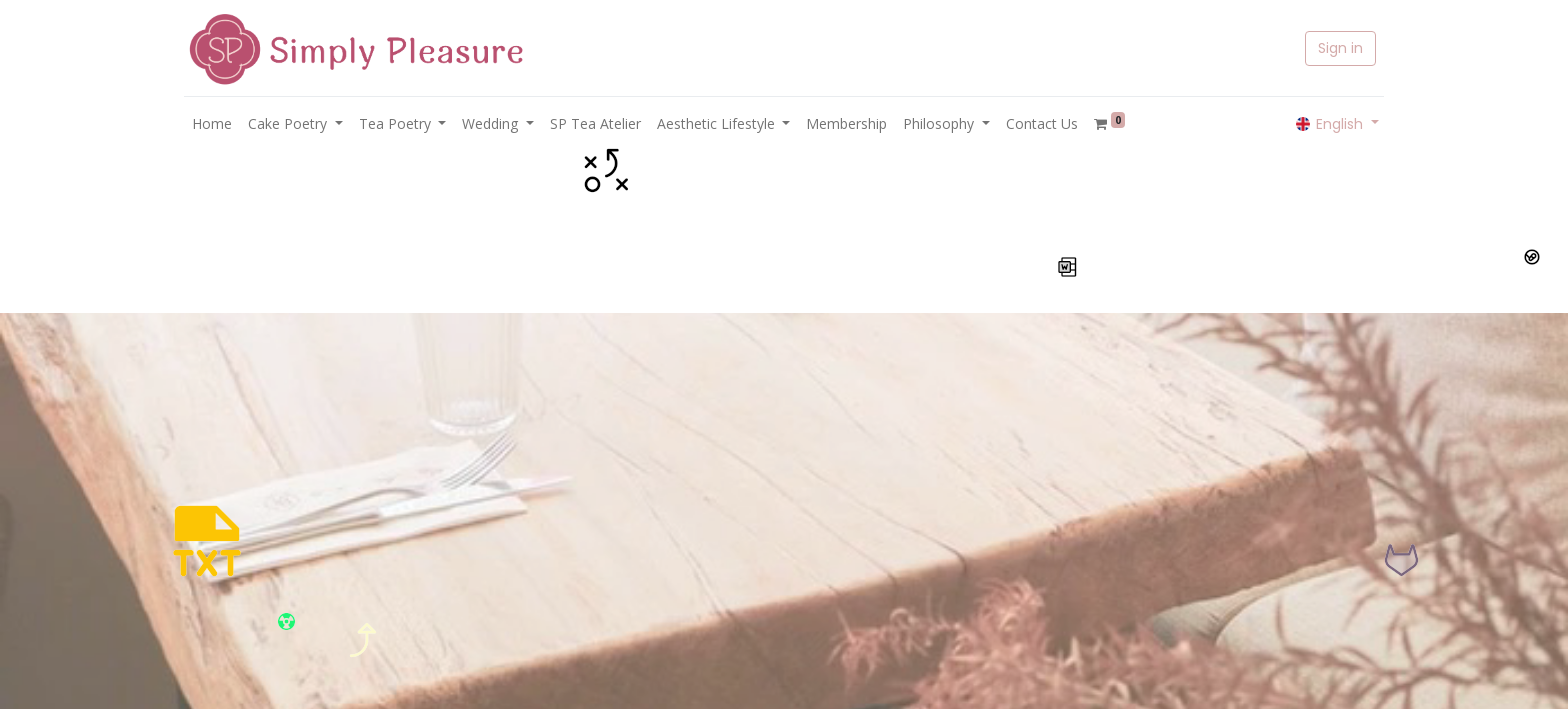  What do you see at coordinates (363, 640) in the screenshot?
I see `navigate back and up in a menu hierarchy` at bounding box center [363, 640].